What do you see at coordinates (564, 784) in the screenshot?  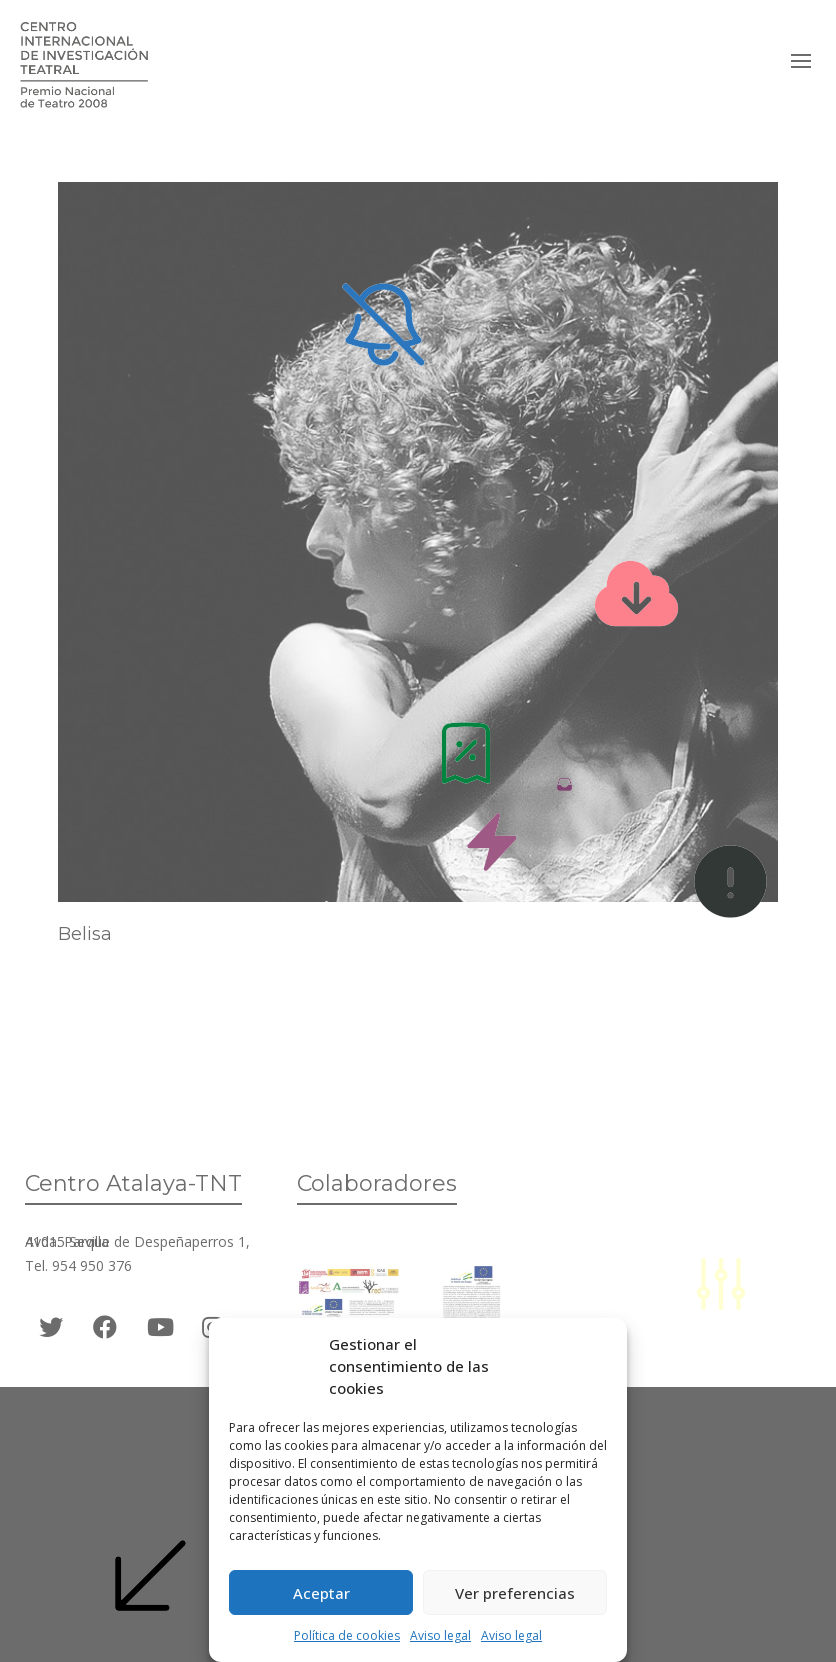 I see `view your inbox messages` at bounding box center [564, 784].